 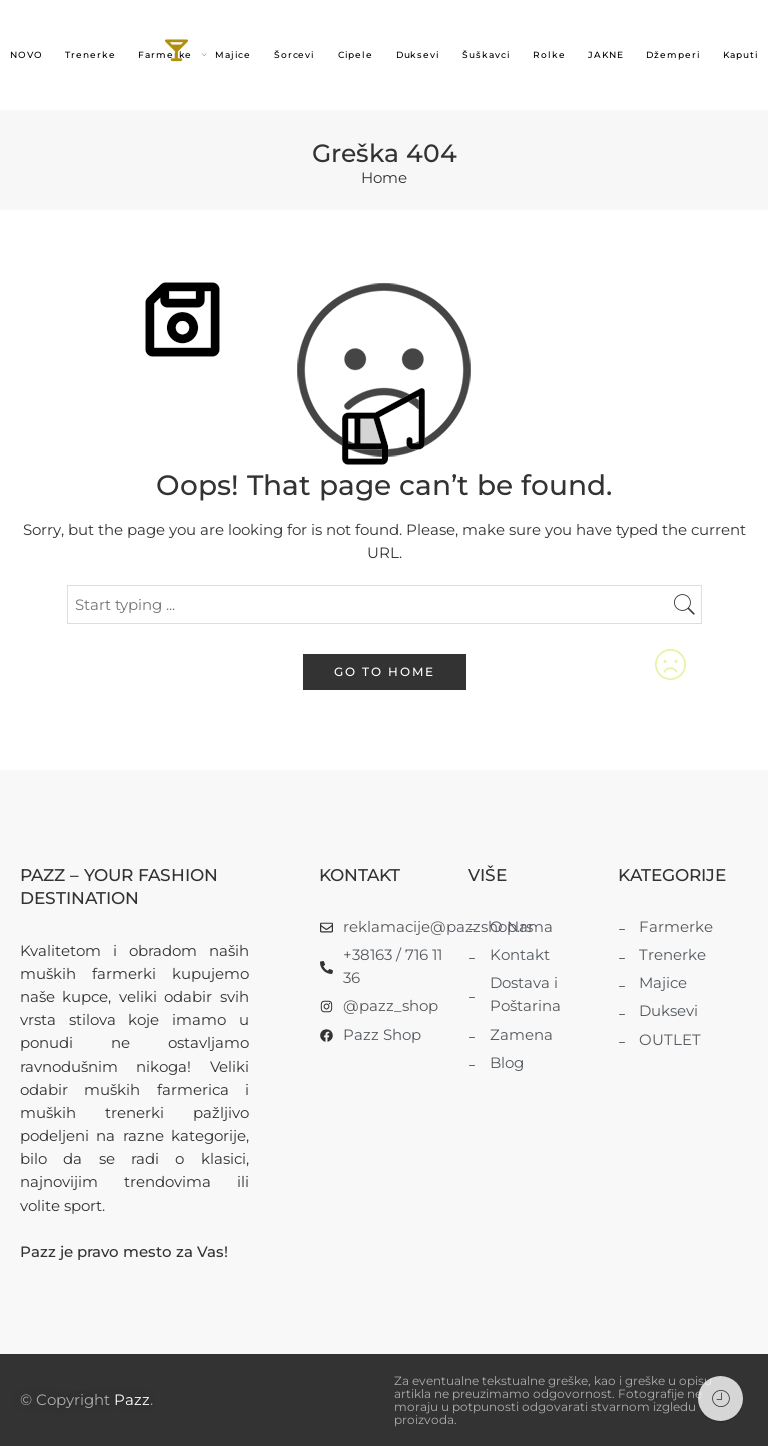 What do you see at coordinates (670, 664) in the screenshot?
I see `indicate negative feedback or dissatisfaction` at bounding box center [670, 664].